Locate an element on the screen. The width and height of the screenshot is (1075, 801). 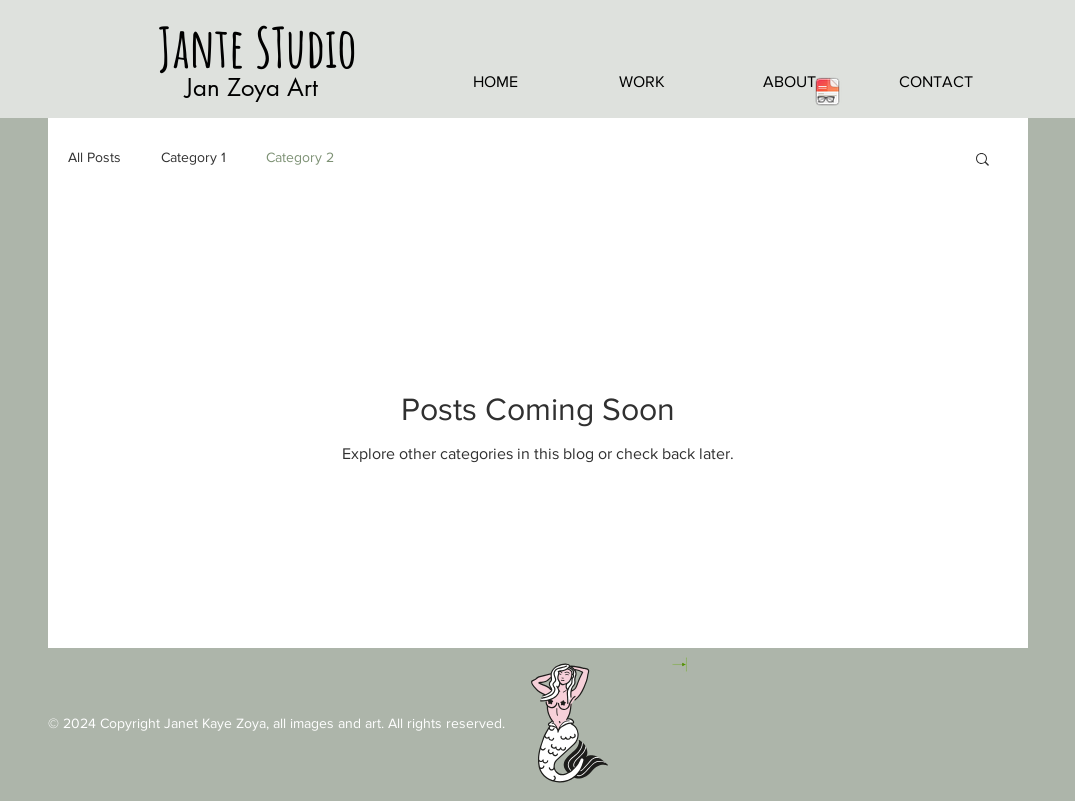
open the Papers document viewer app is located at coordinates (827, 91).